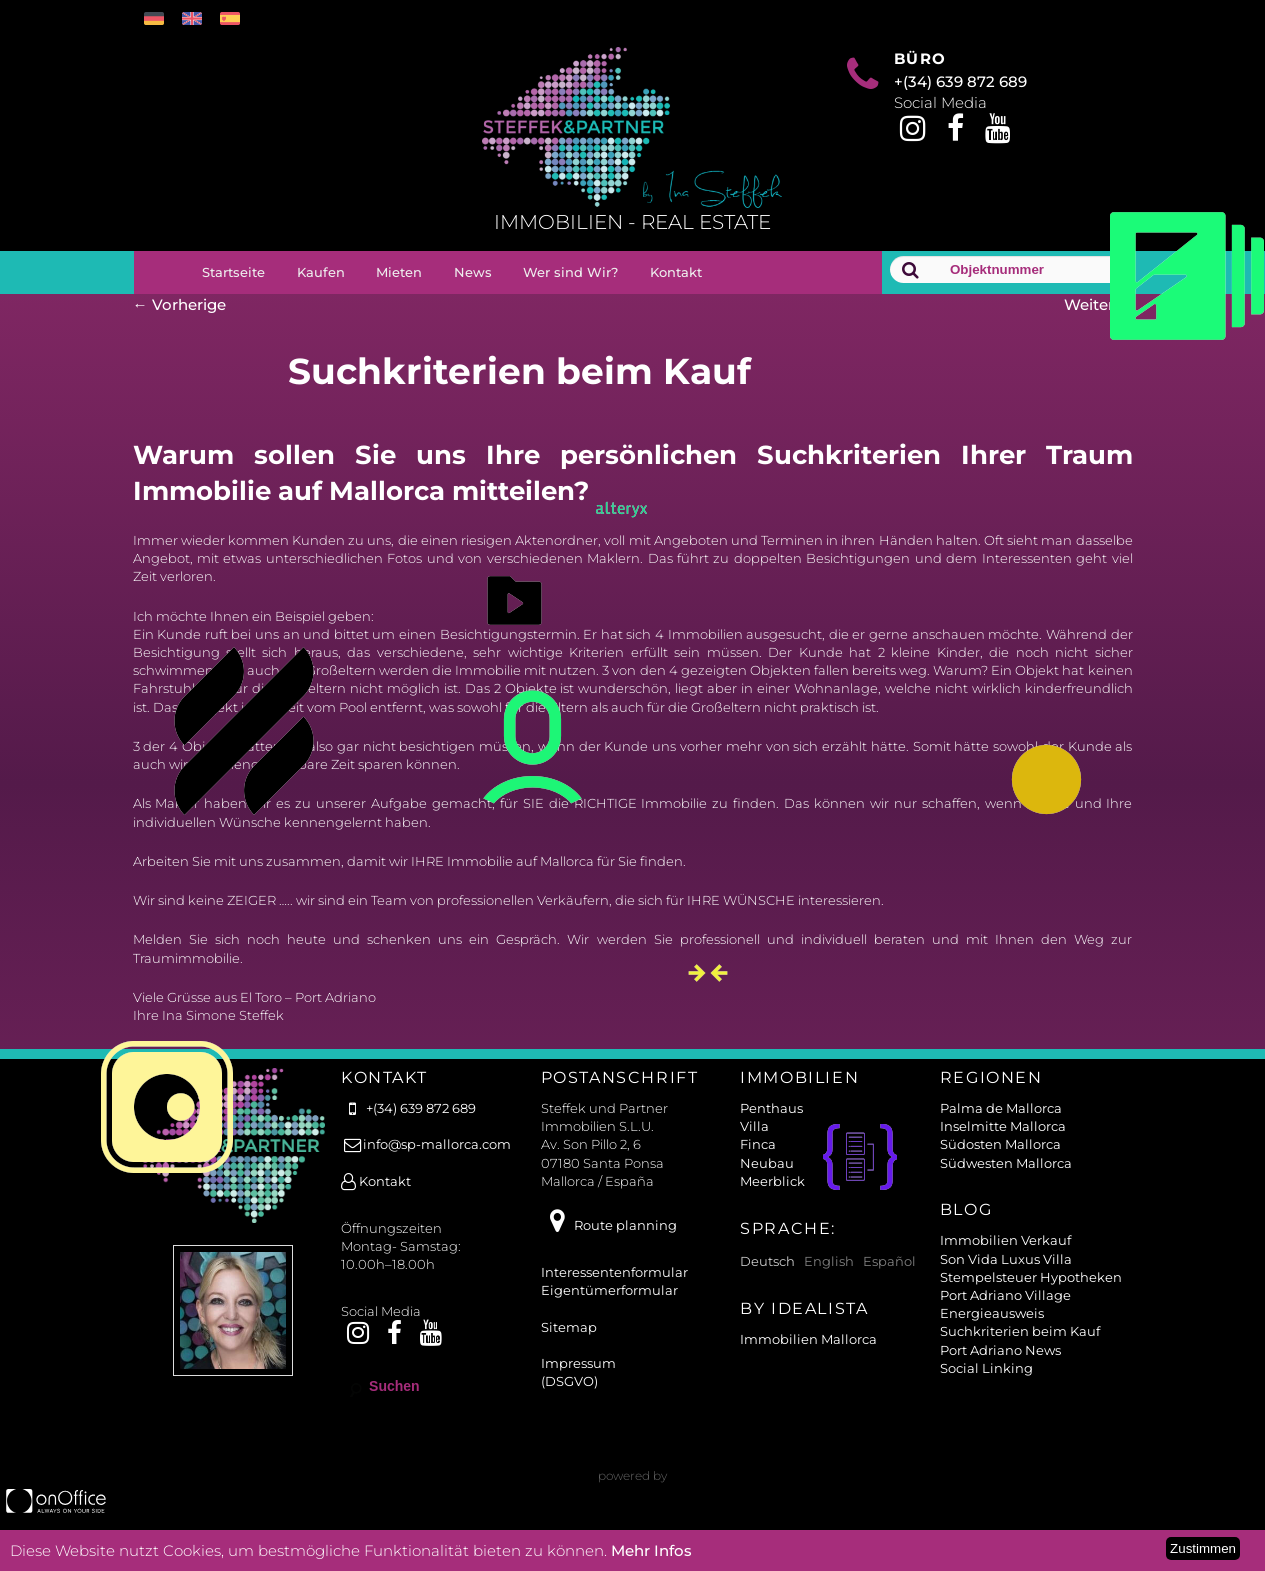  I want to click on Help Scout logo, so click(244, 731).